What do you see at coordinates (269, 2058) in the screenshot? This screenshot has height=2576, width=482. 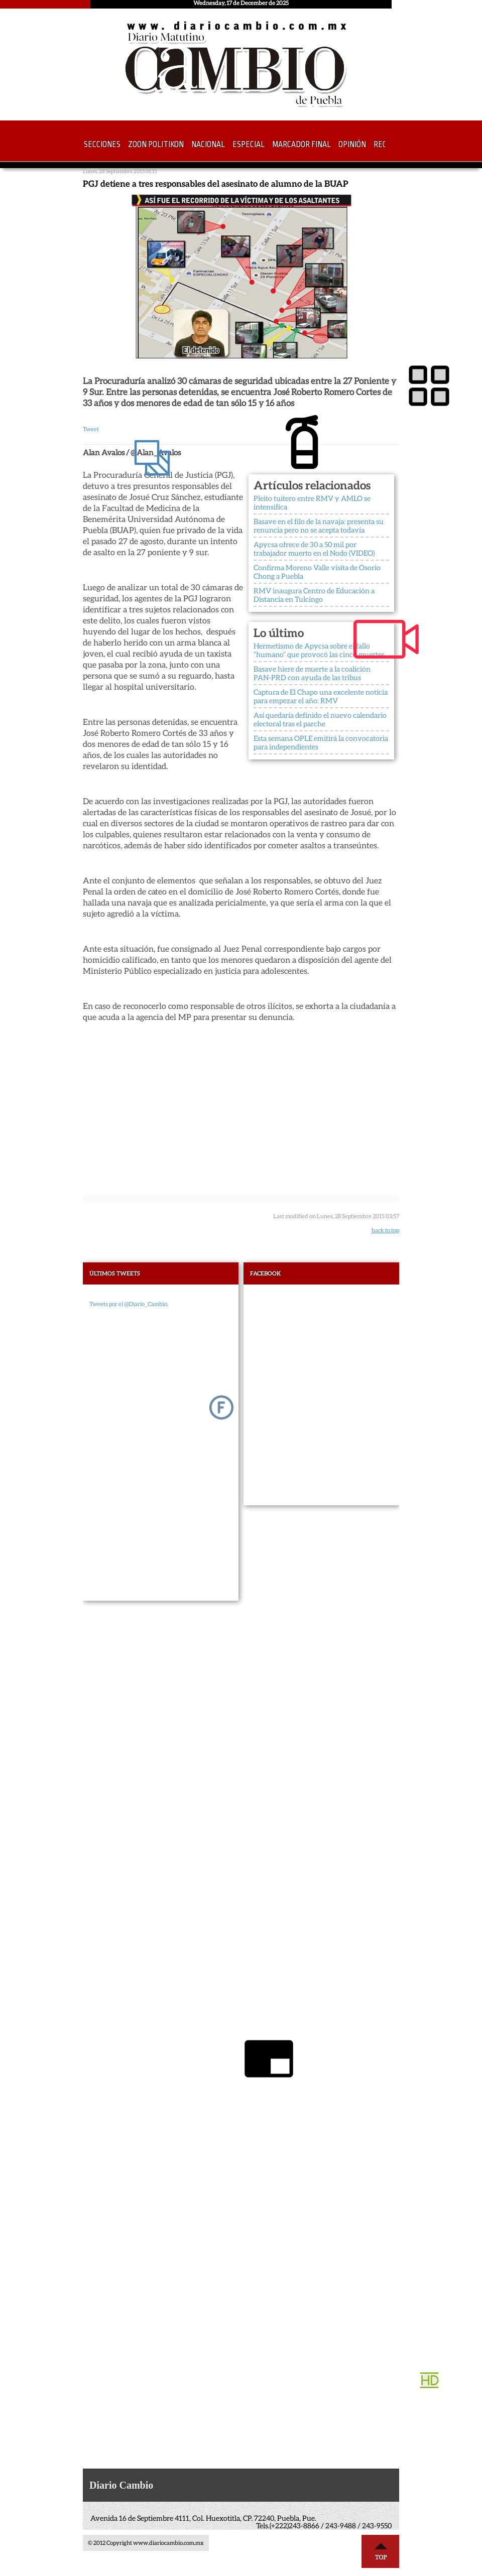 I see `enable picture-in-picture mode` at bounding box center [269, 2058].